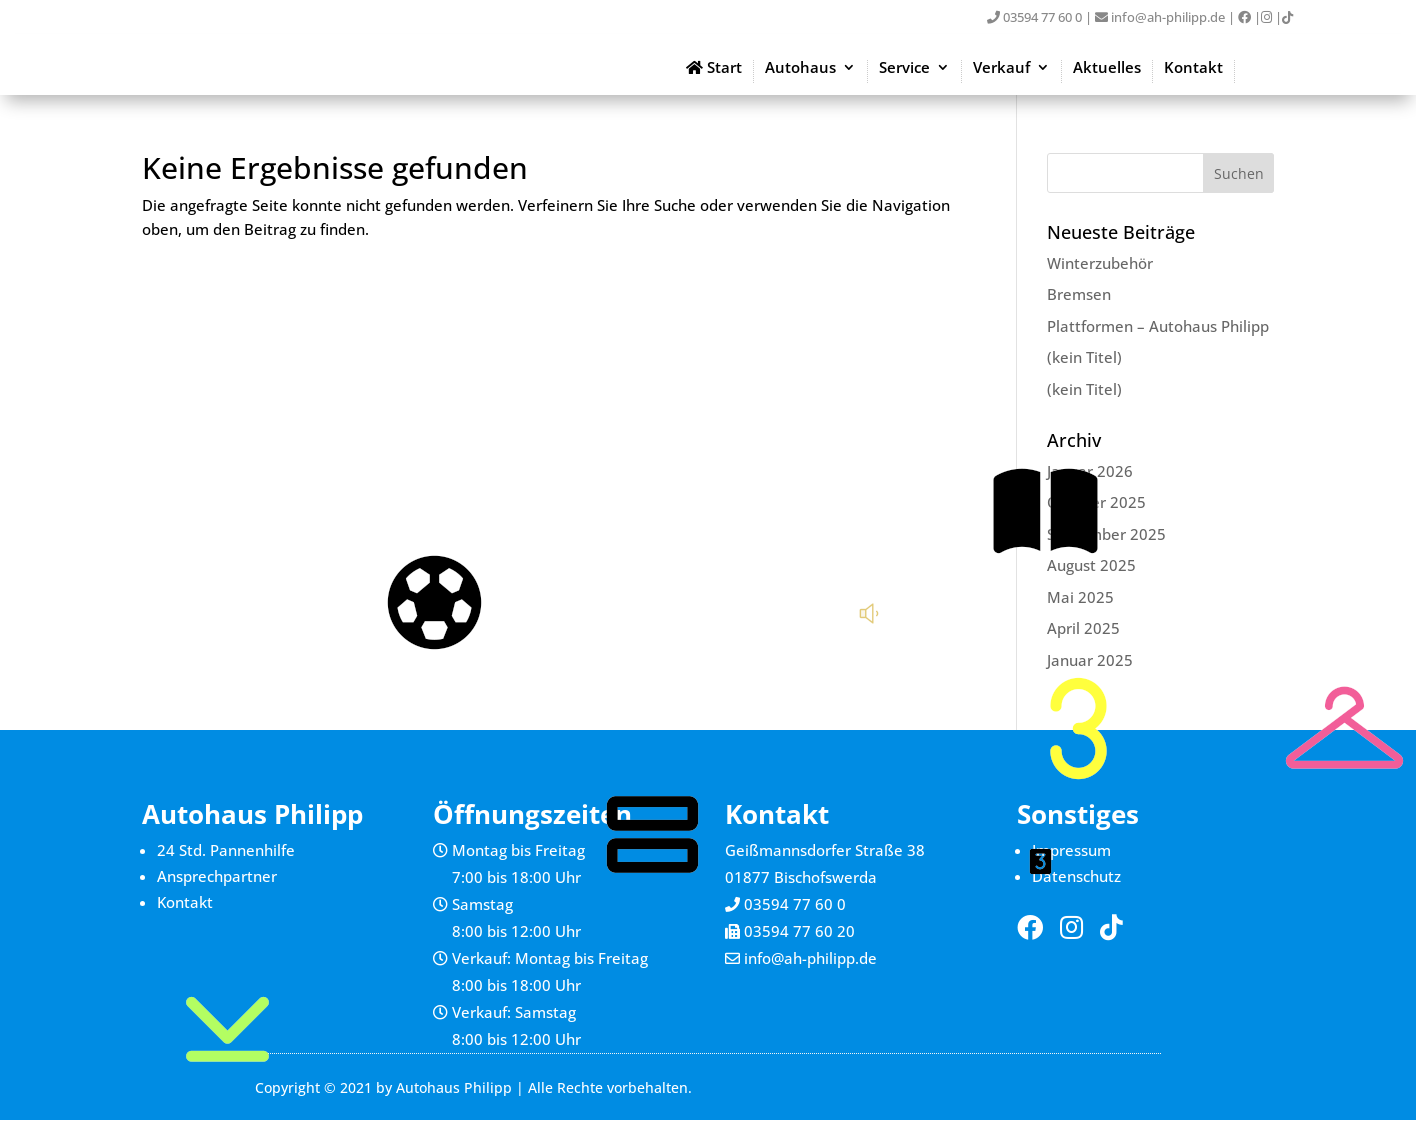 The image size is (1416, 1122). What do you see at coordinates (227, 1027) in the screenshot?
I see `expand content or dropdown menu` at bounding box center [227, 1027].